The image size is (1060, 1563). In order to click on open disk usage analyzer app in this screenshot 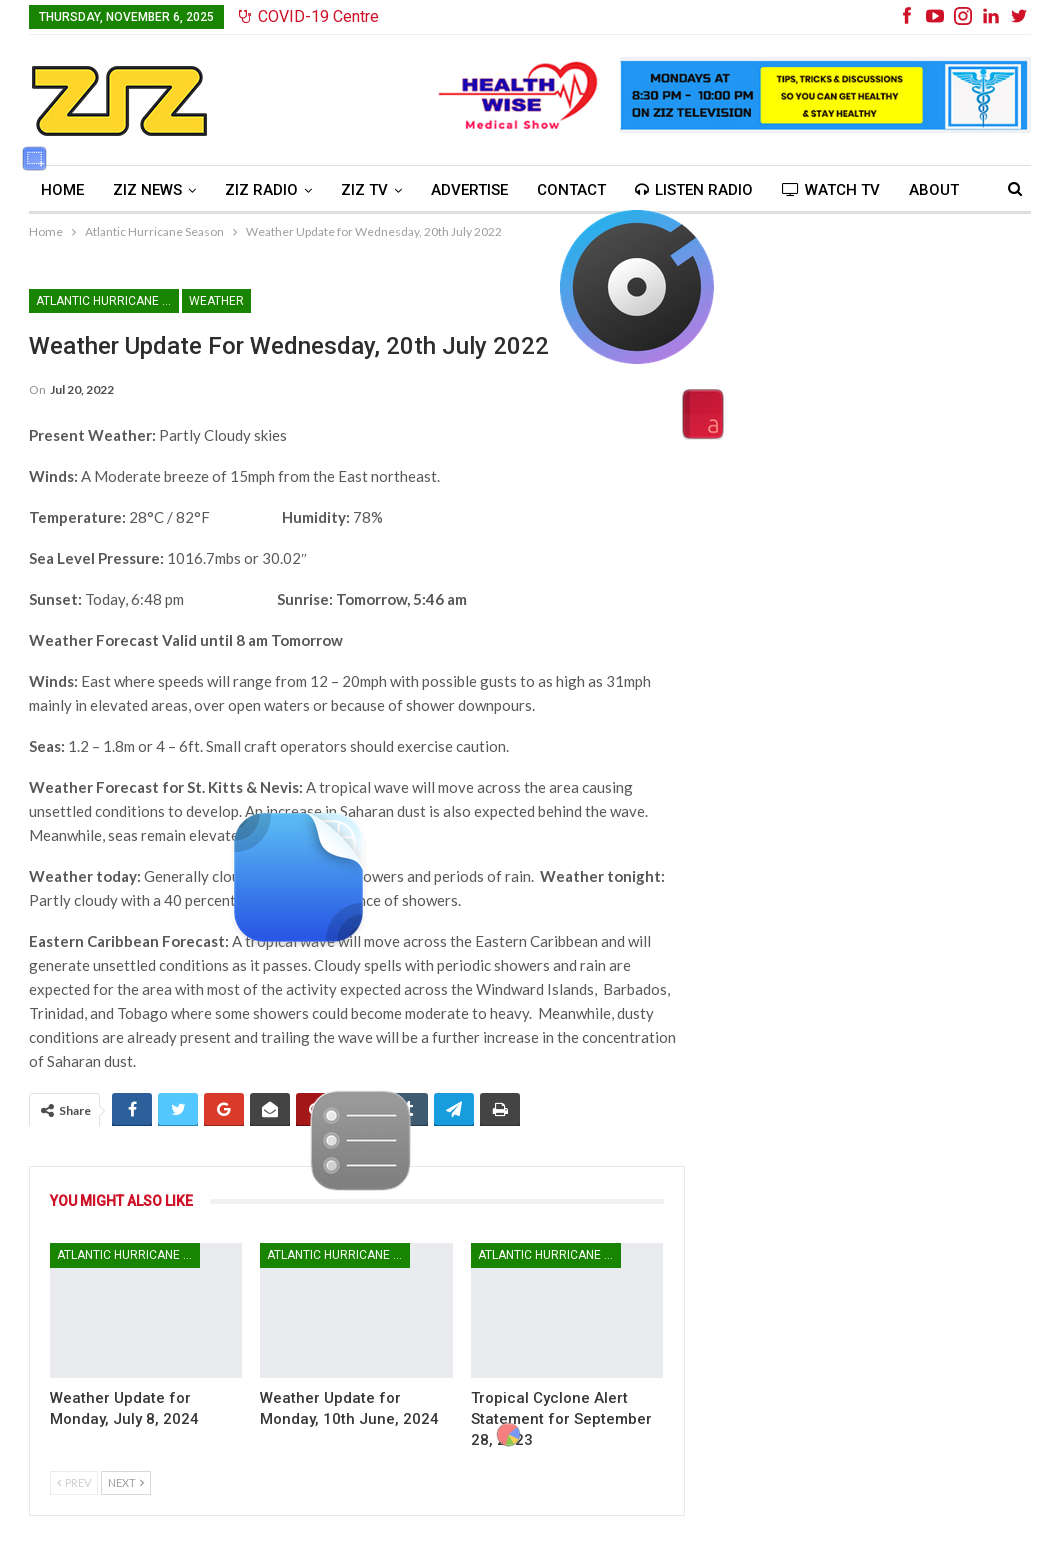, I will do `click(508, 1434)`.